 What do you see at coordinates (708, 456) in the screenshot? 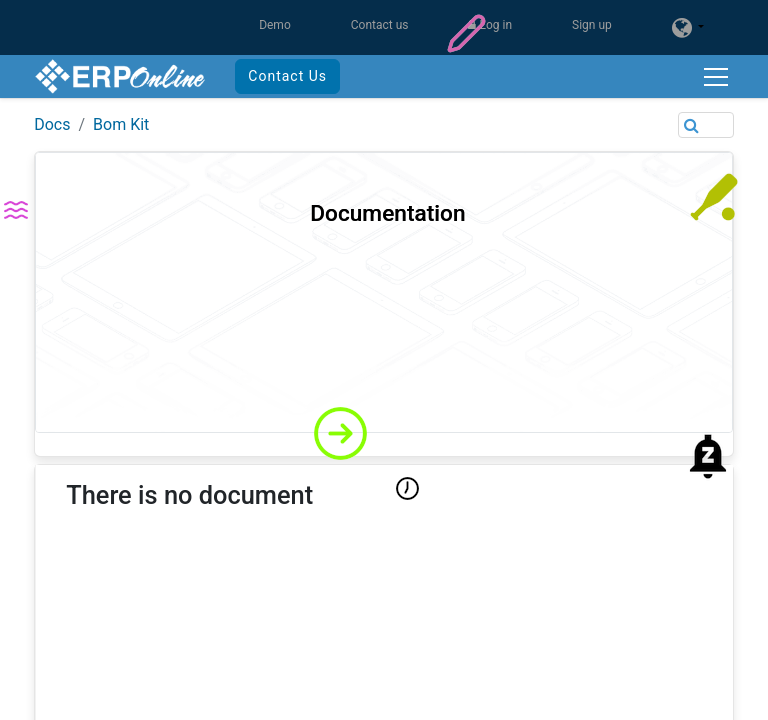
I see `notifications are currently paused or snoozed` at bounding box center [708, 456].